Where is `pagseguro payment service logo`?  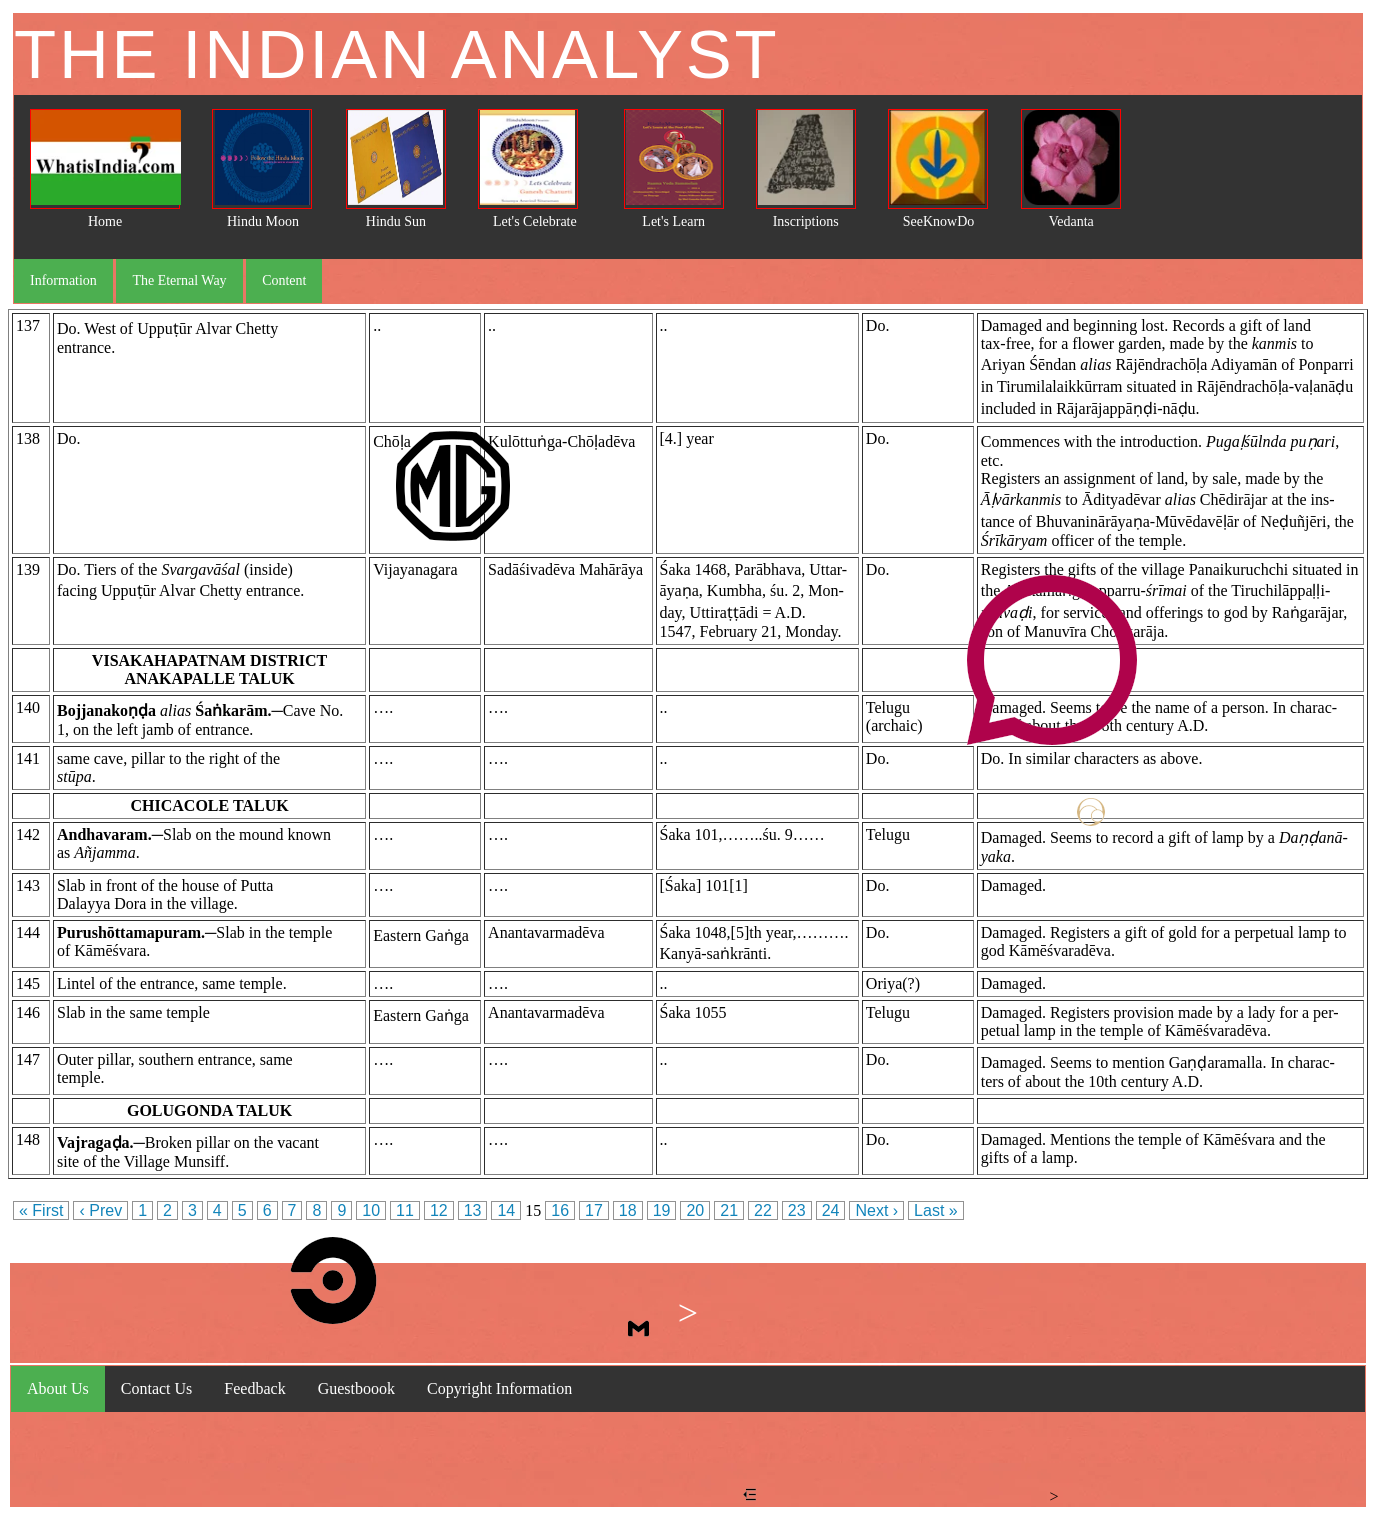
pagseguro payment service logo is located at coordinates (1091, 812).